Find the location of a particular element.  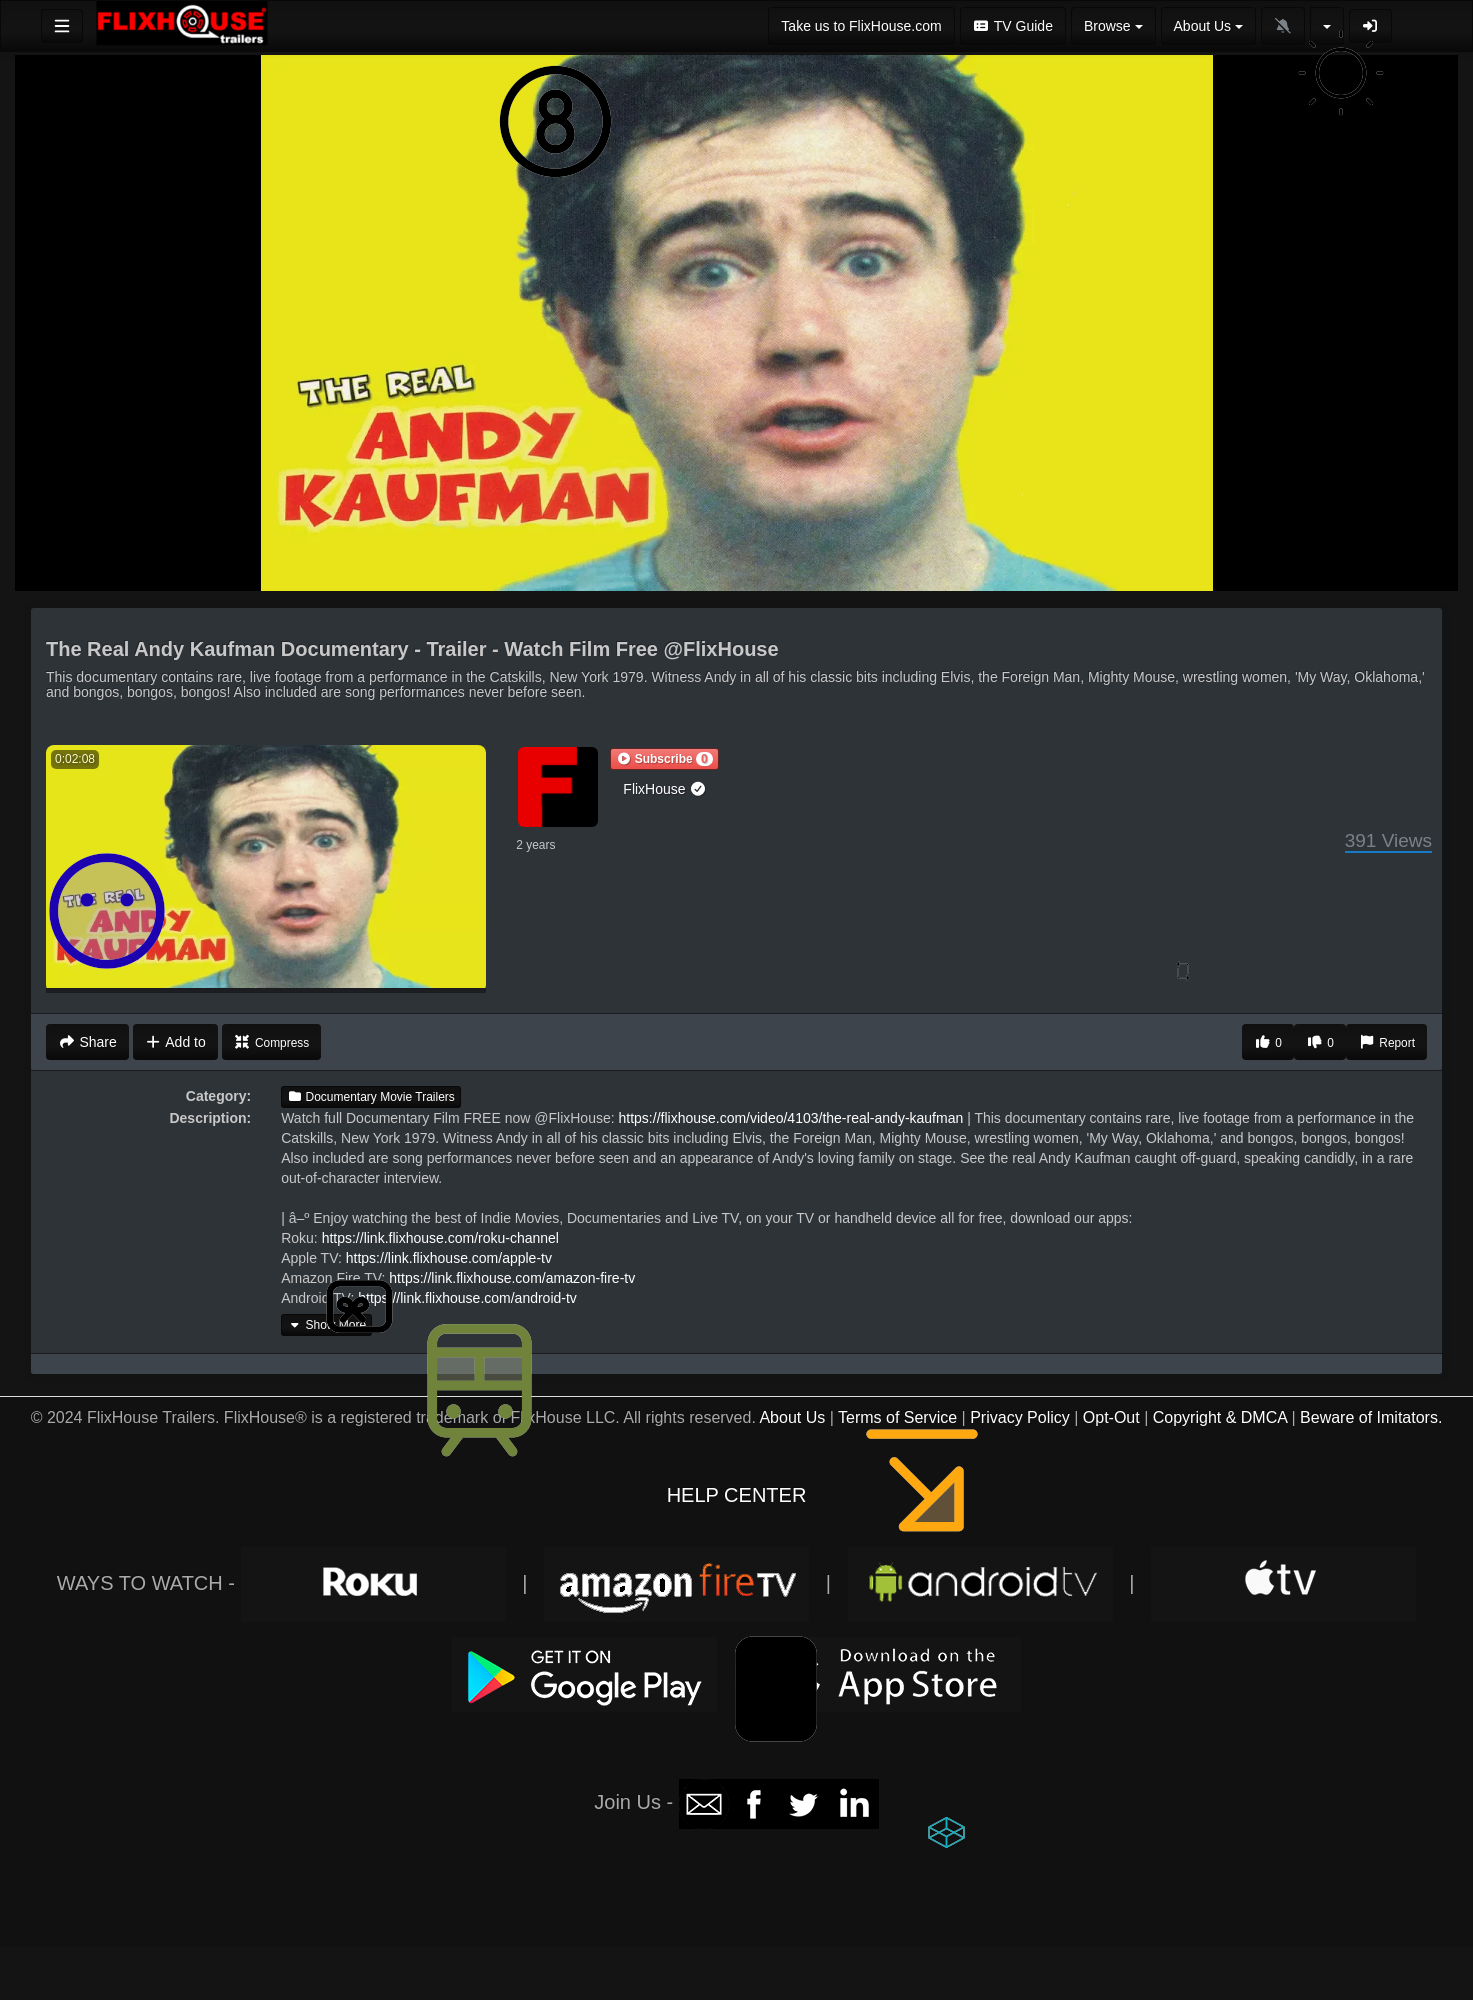

reduce screen brightness is located at coordinates (1341, 73).